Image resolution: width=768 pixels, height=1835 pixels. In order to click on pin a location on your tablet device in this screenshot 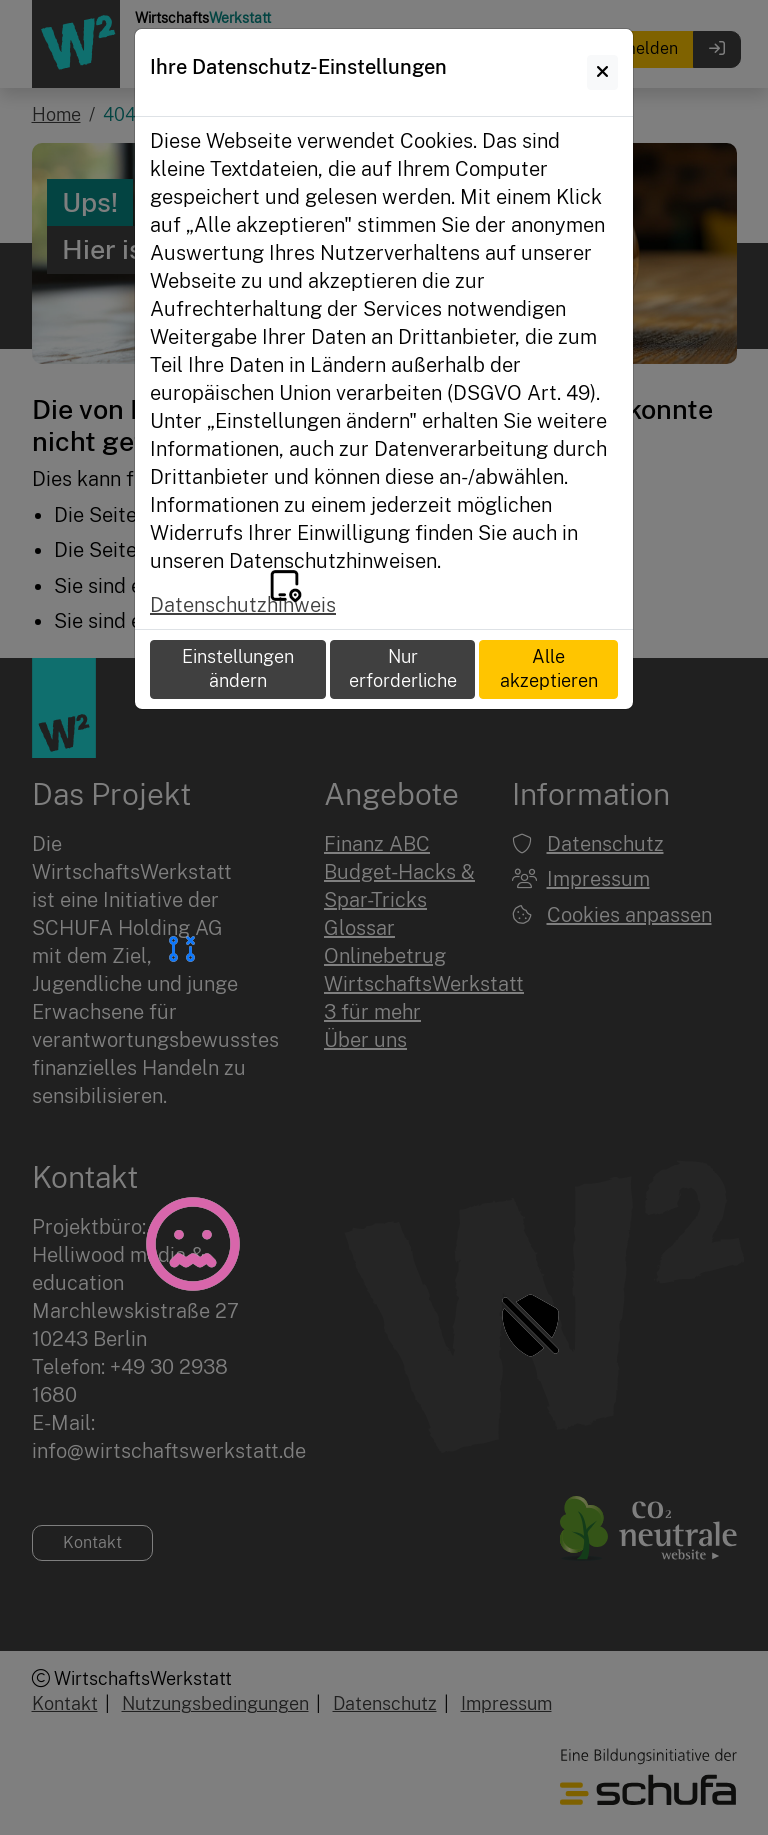, I will do `click(284, 585)`.